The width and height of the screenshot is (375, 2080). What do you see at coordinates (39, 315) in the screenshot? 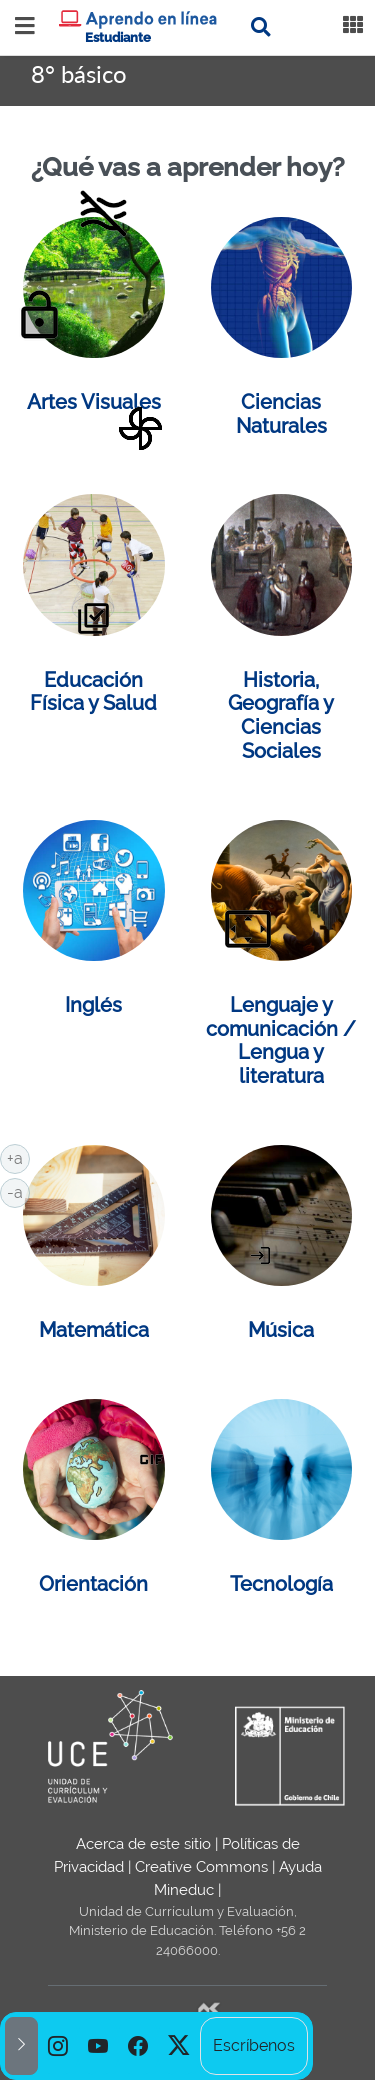
I see `unlock or unsecure an item` at bounding box center [39, 315].